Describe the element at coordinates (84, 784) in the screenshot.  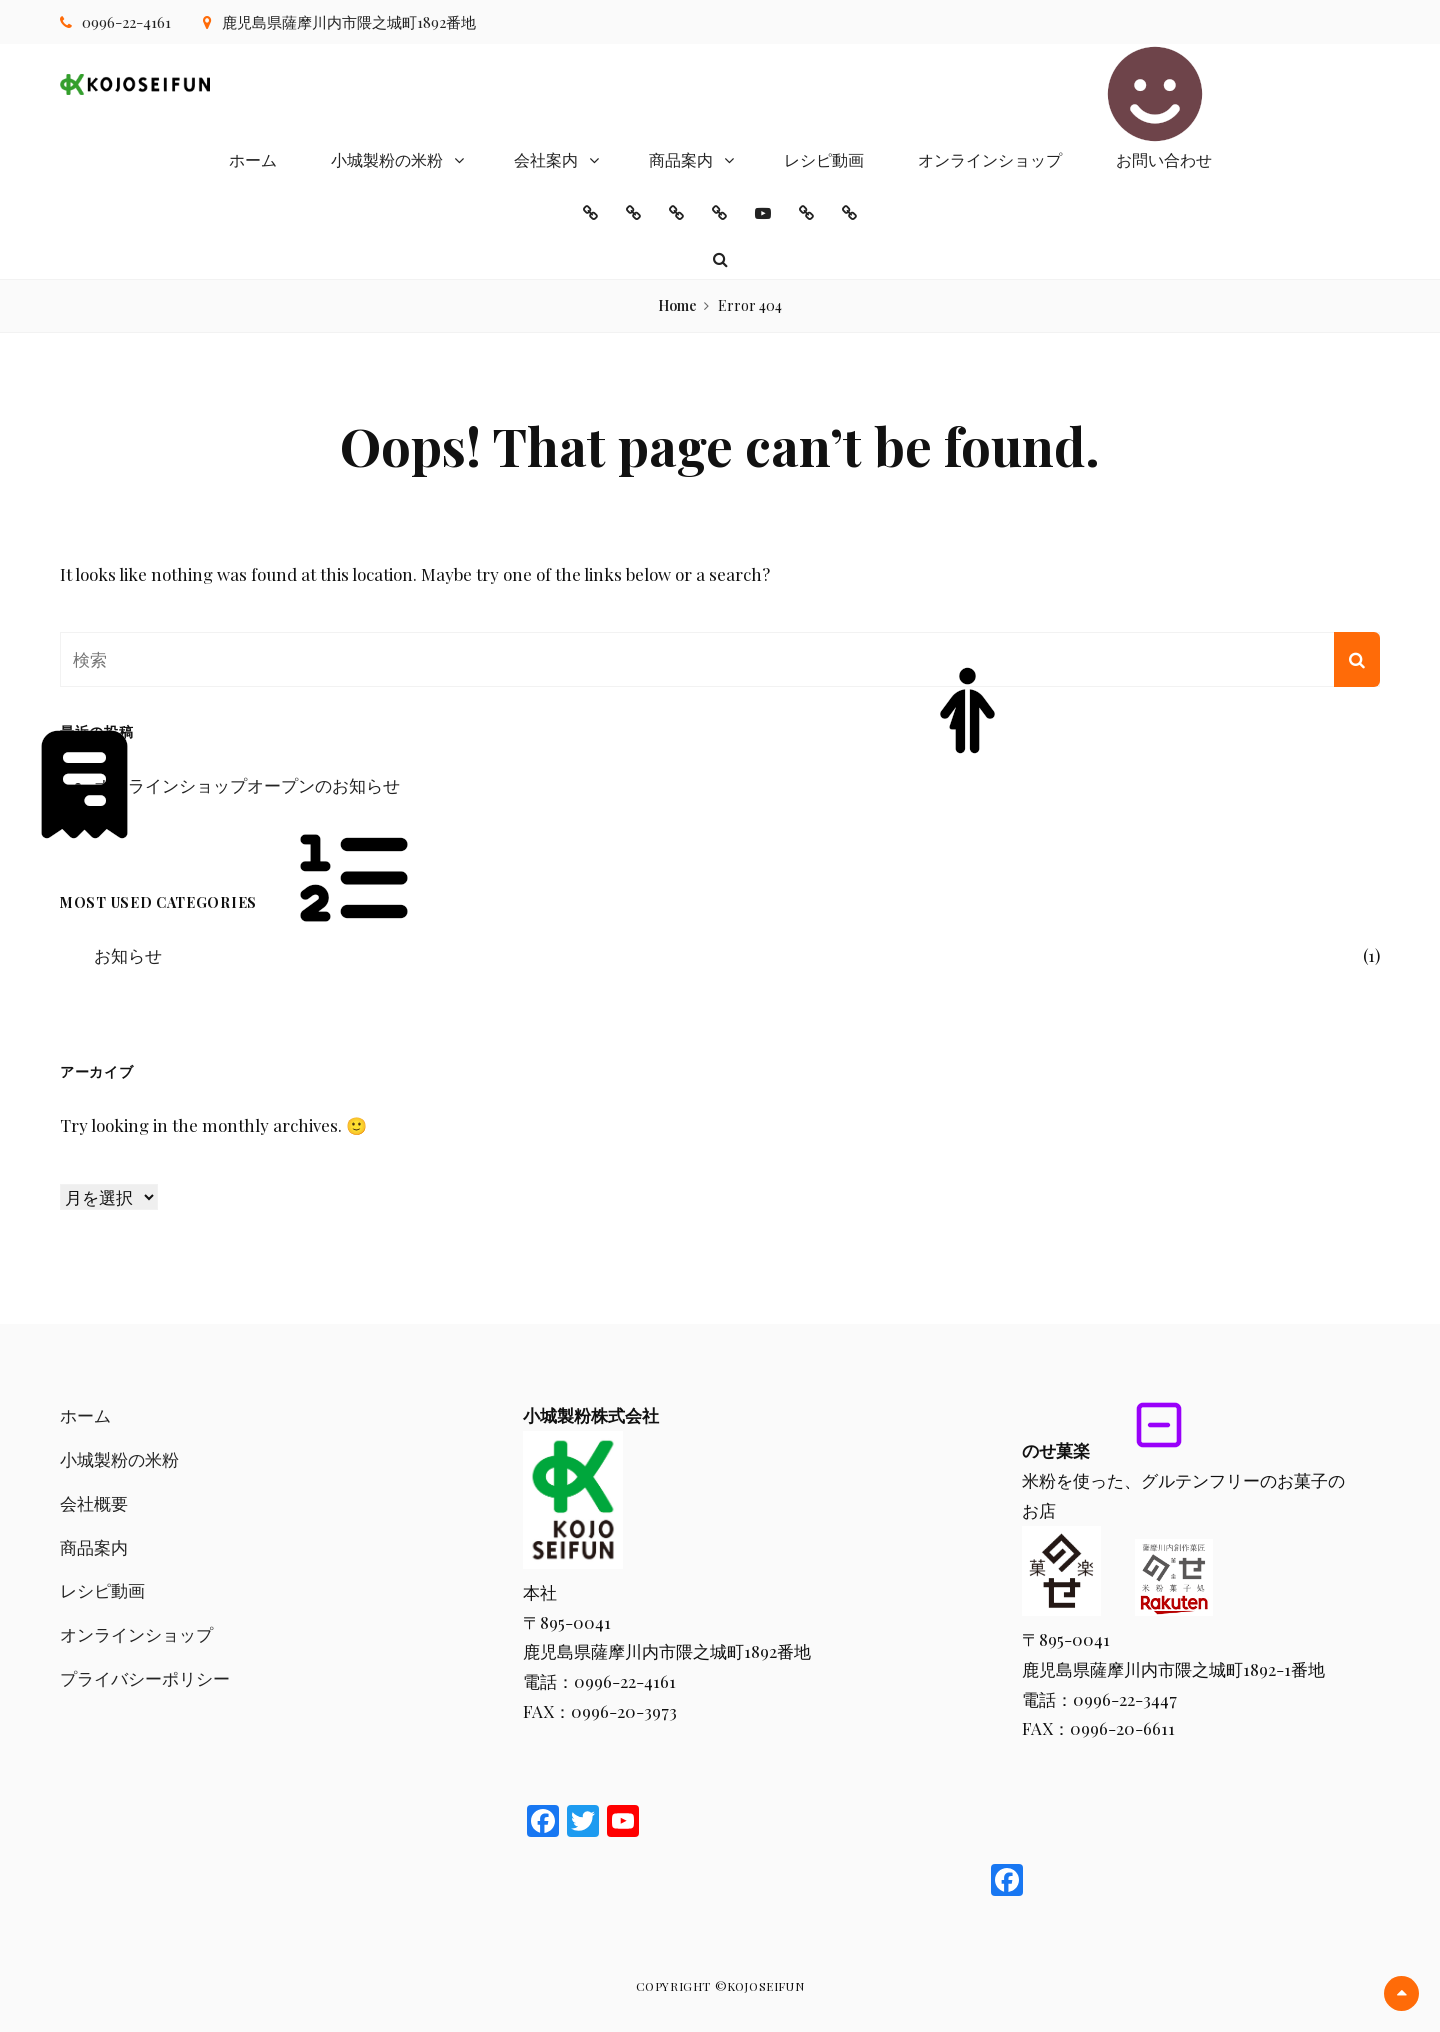
I see `view purchase receipt or transaction history` at that location.